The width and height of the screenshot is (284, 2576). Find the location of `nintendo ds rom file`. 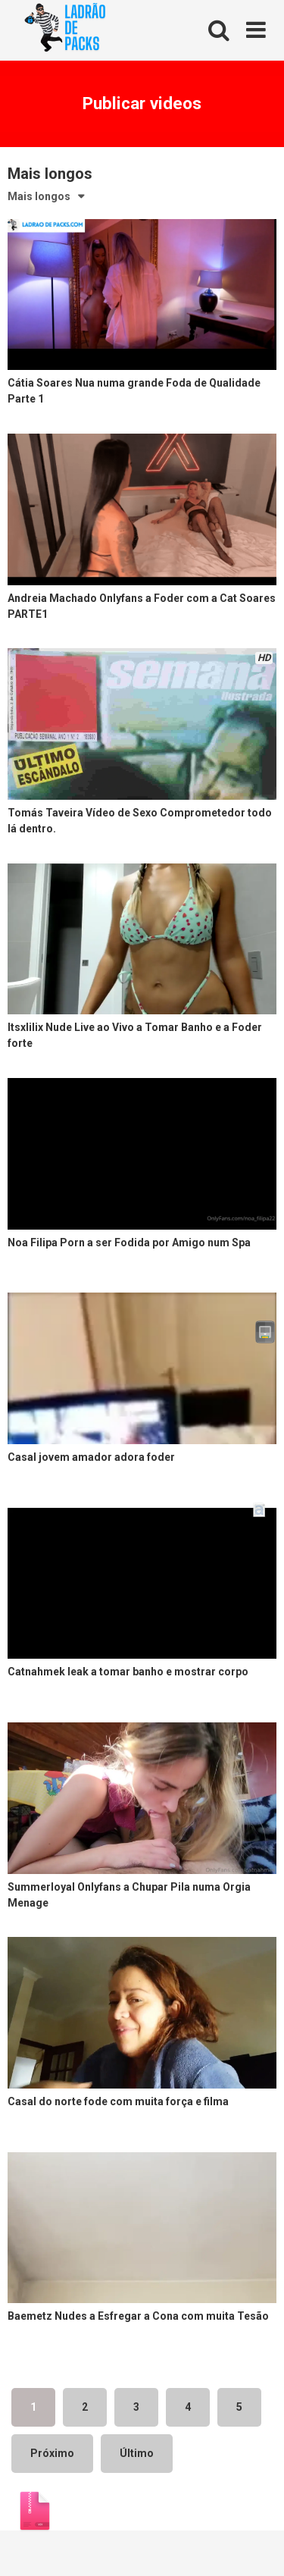

nintendo ds rom file is located at coordinates (265, 1332).